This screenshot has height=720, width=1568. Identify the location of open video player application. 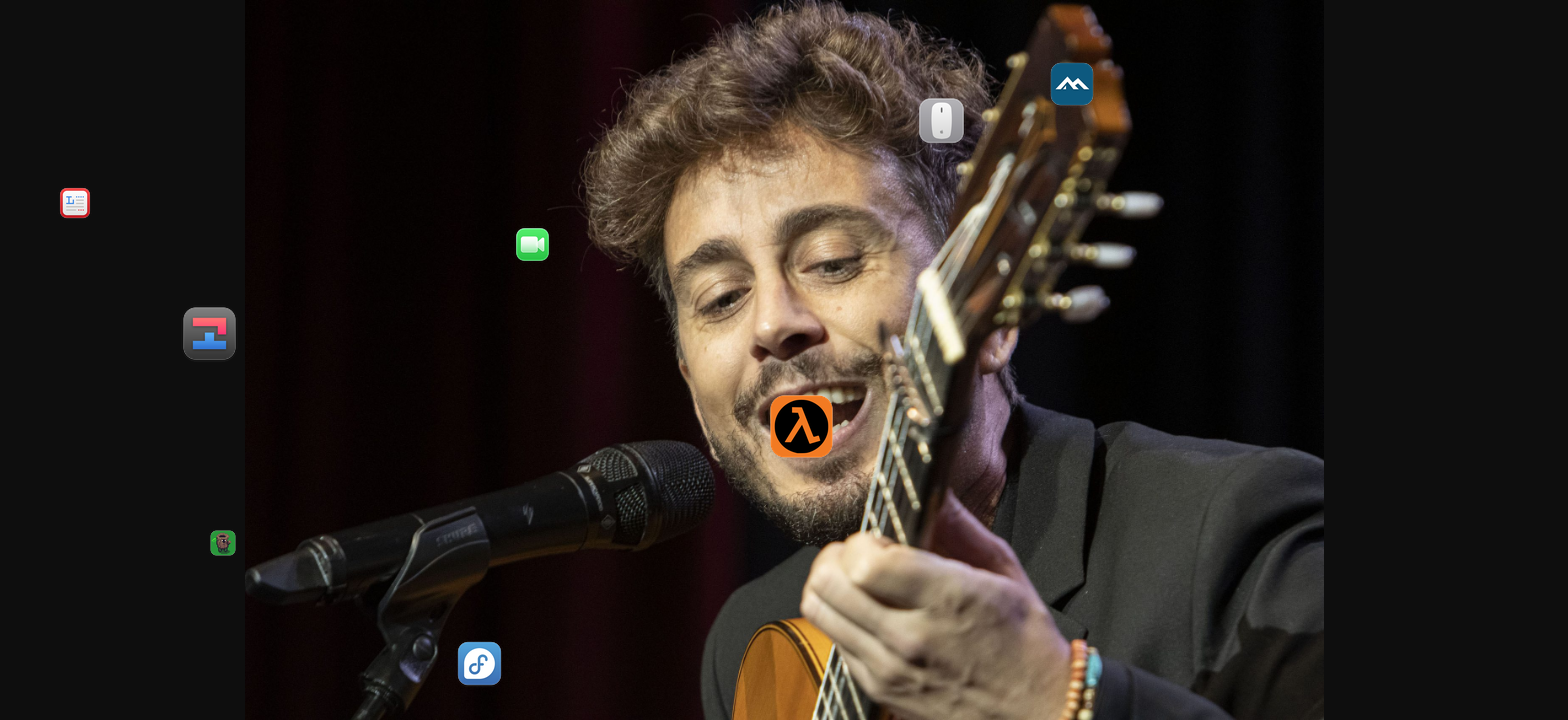
(532, 244).